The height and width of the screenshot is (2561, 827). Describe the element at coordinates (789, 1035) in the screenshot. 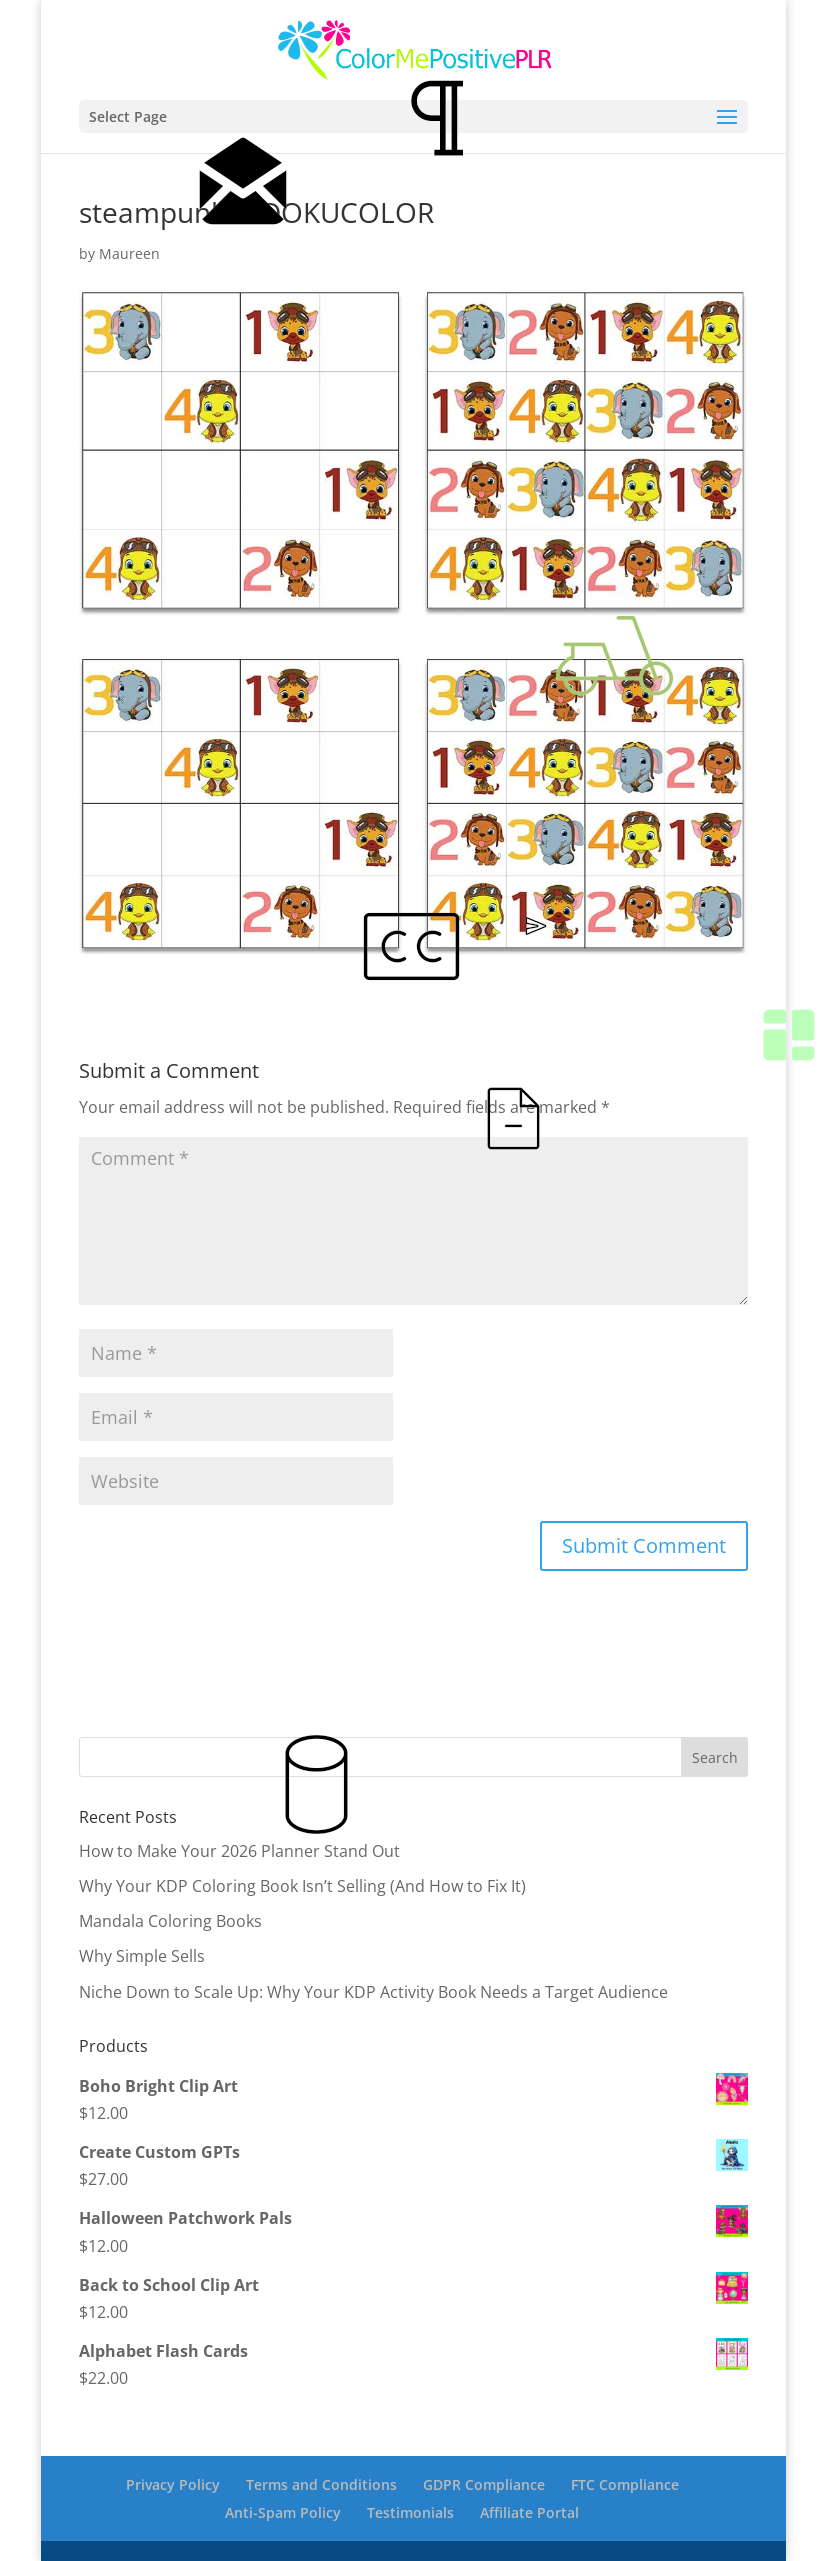

I see `switch to board or grid layout view` at that location.